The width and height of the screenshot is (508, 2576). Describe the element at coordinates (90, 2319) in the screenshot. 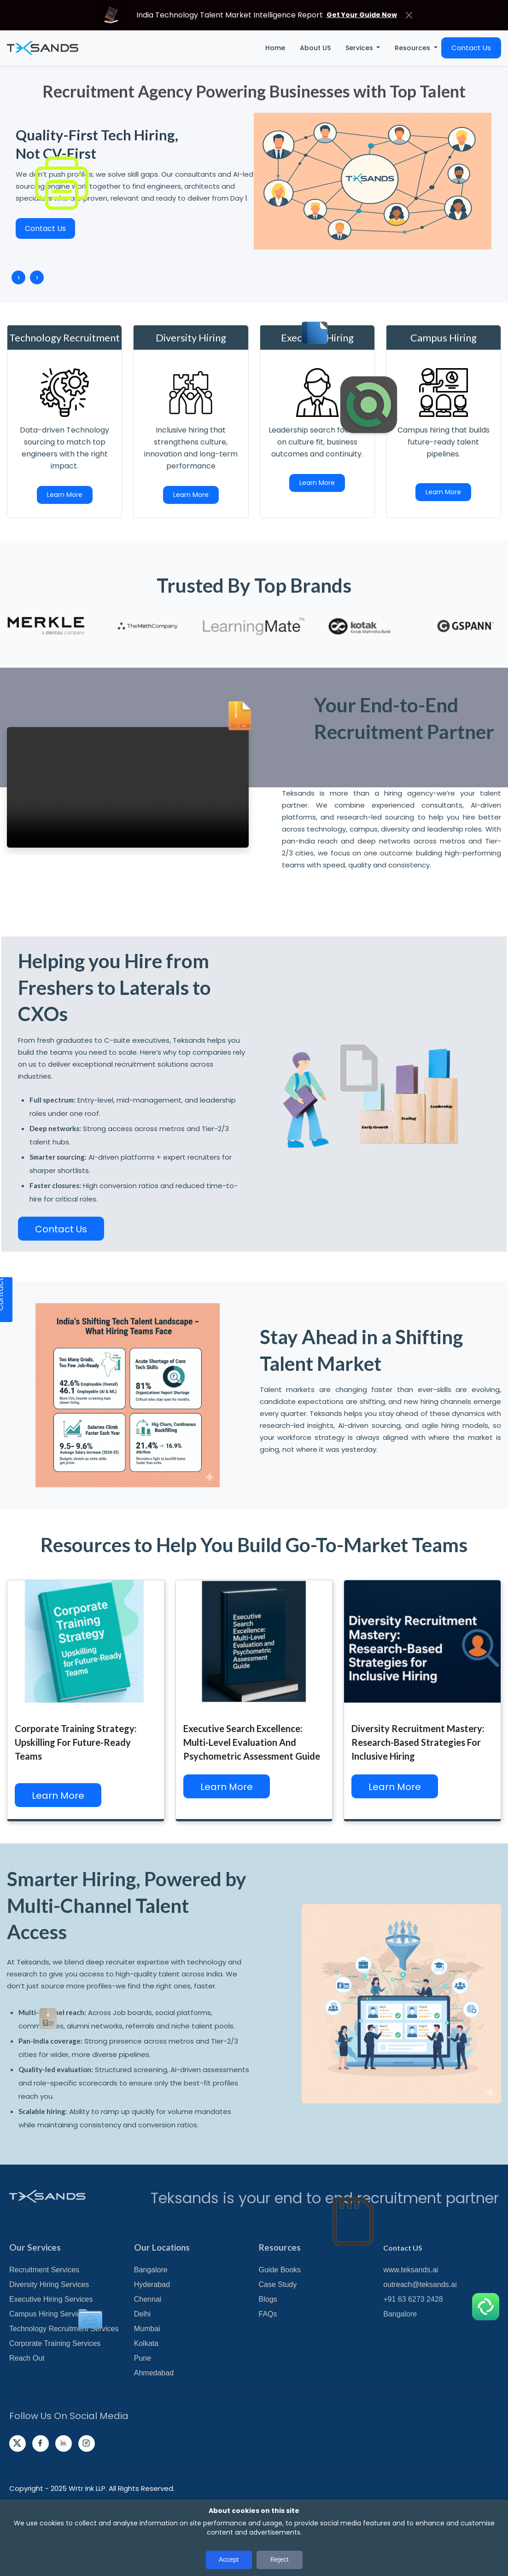

I see `open office documents folder` at that location.